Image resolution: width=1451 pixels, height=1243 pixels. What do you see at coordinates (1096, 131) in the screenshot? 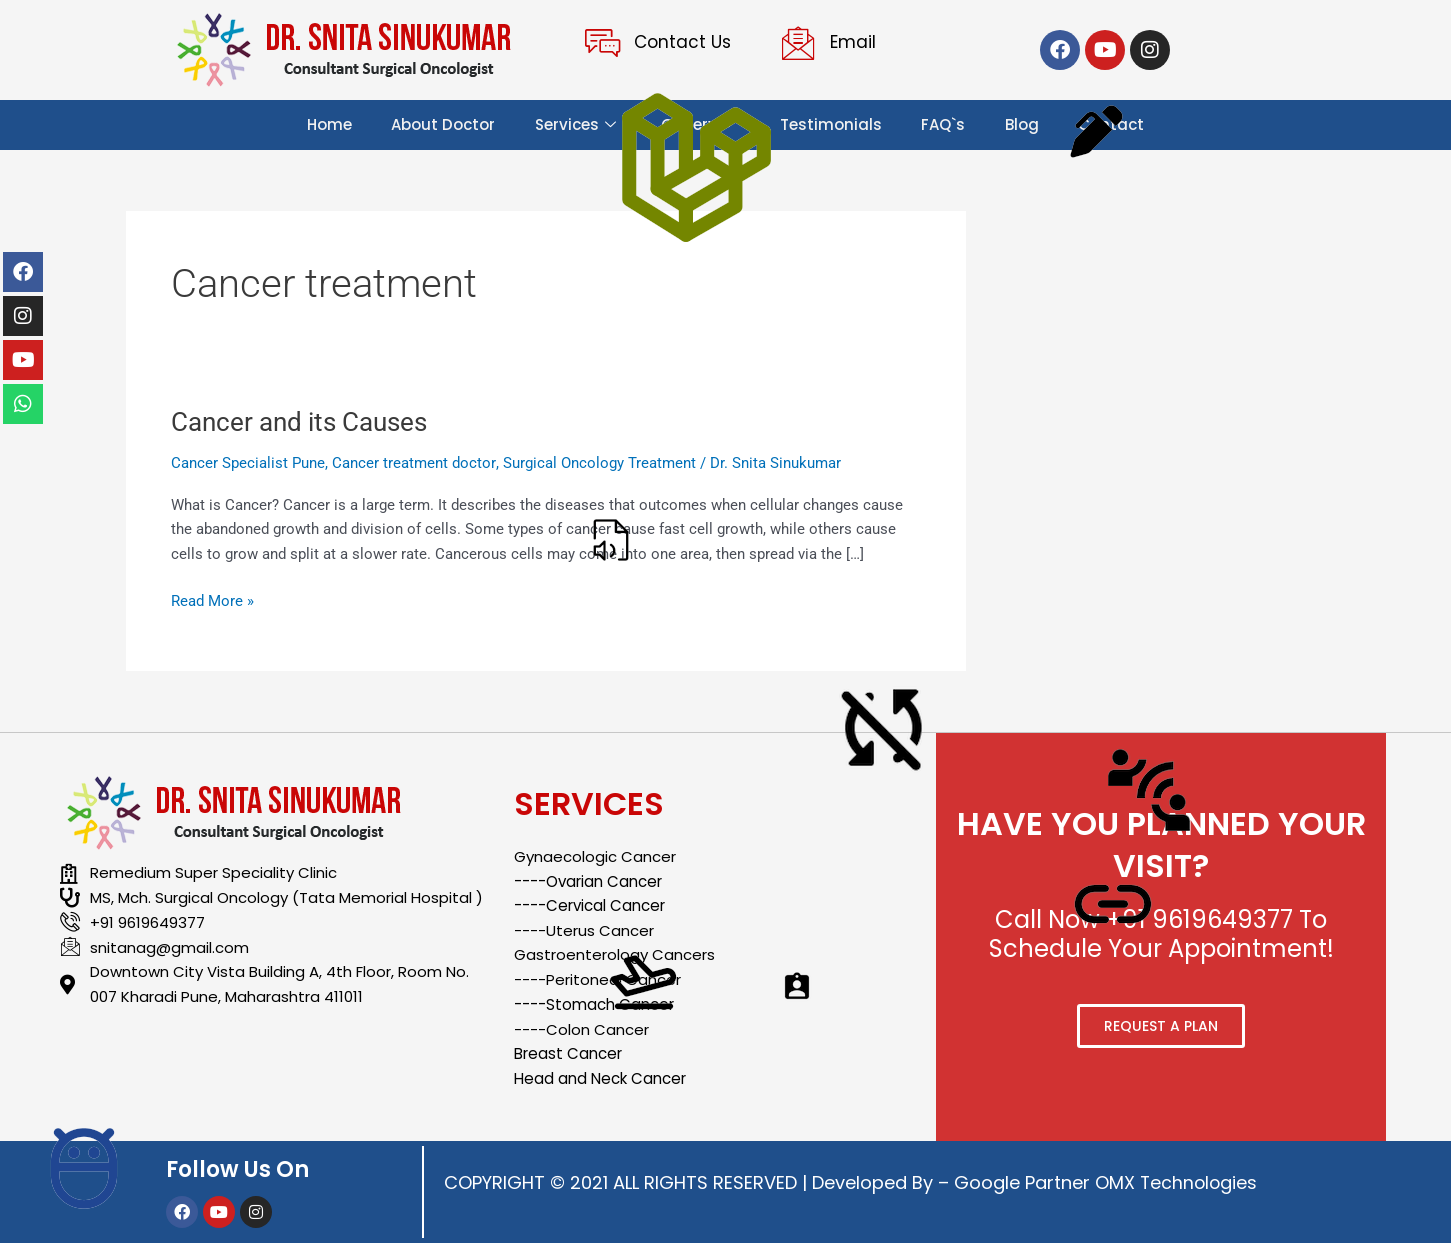
I see `edit or modify content` at bounding box center [1096, 131].